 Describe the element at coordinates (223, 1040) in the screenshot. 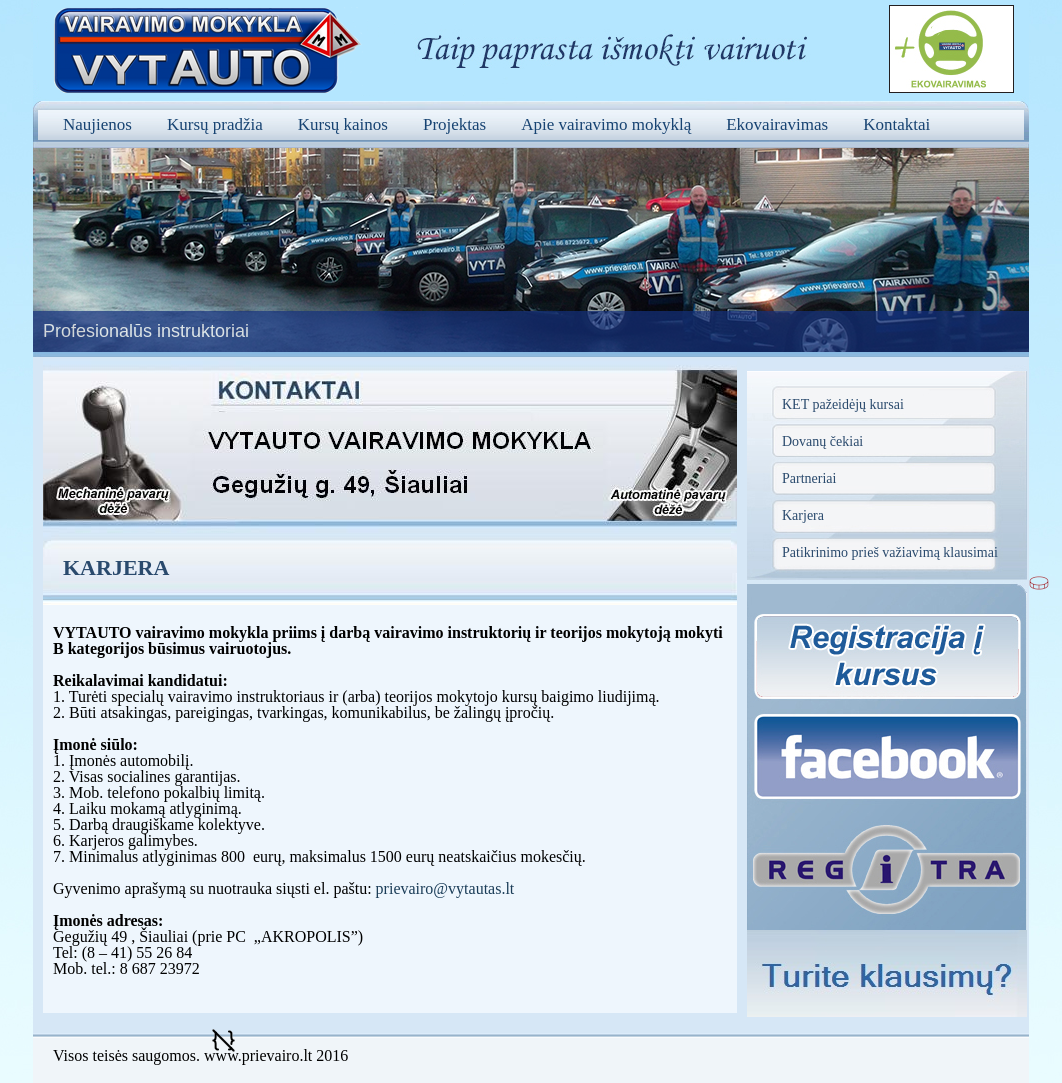

I see `disable code formatting or syntax highlighting` at that location.